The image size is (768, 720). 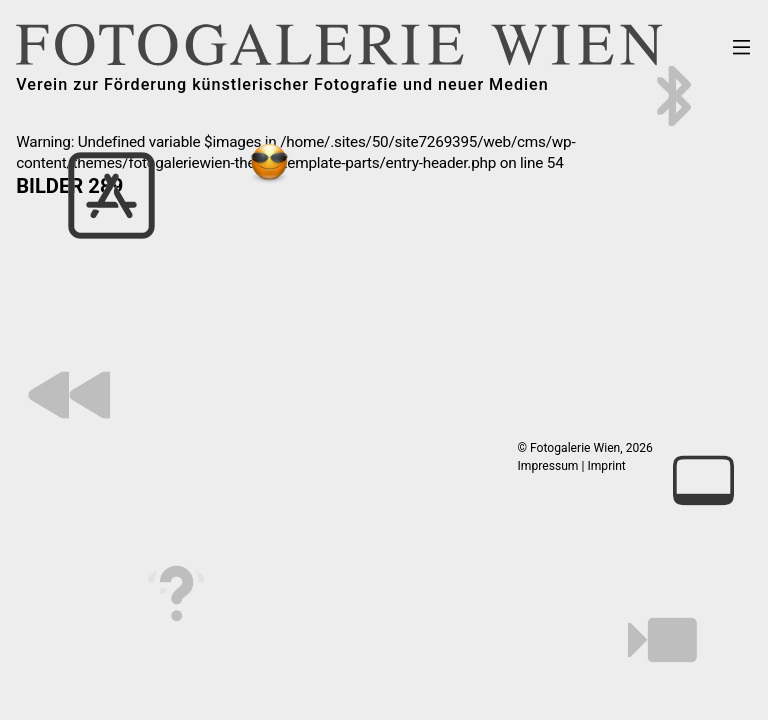 What do you see at coordinates (662, 637) in the screenshot?
I see `video file type indicator` at bounding box center [662, 637].